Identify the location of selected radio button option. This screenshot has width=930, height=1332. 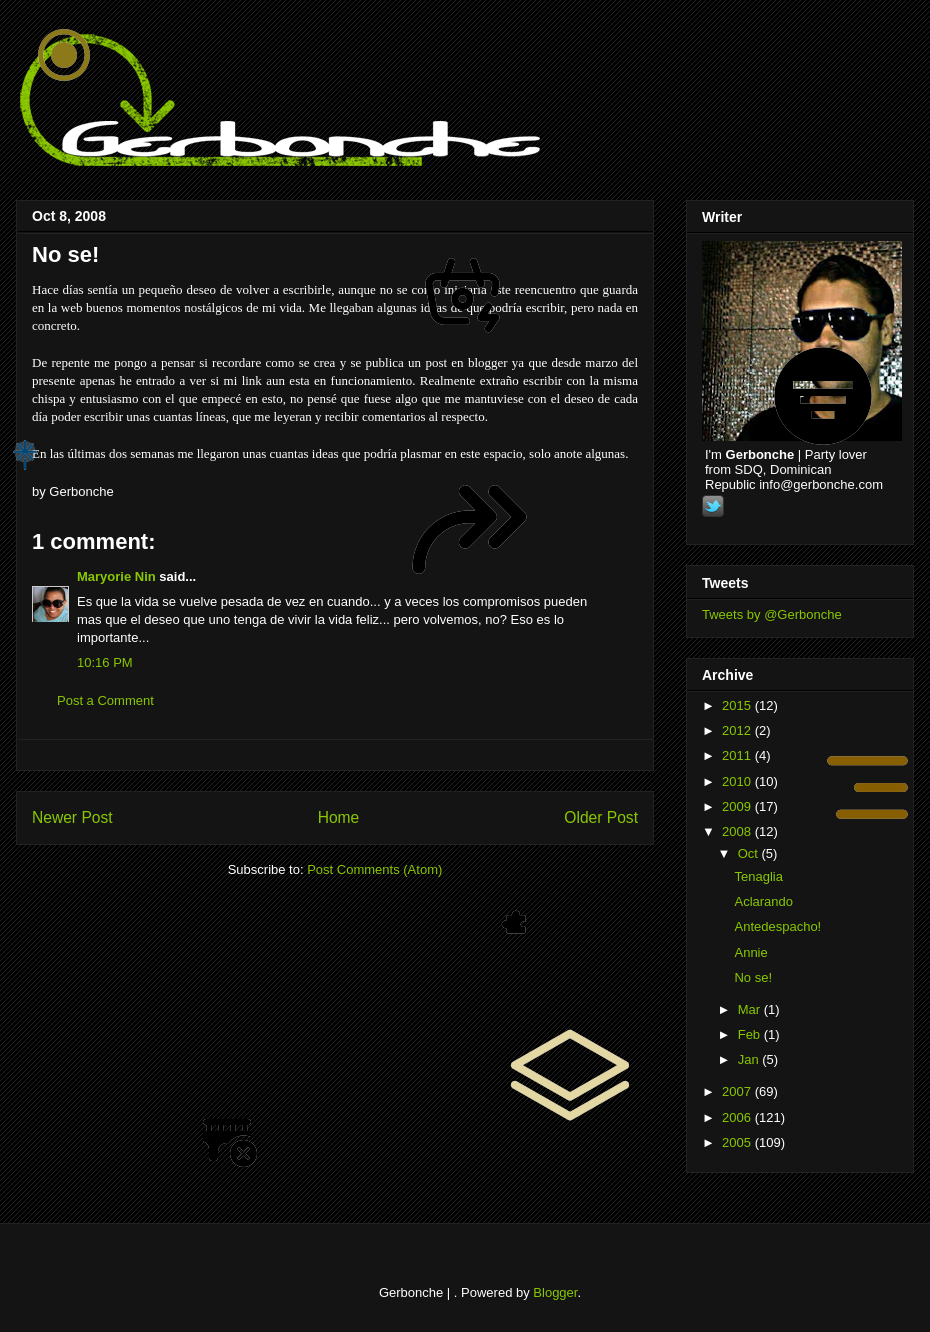
(64, 55).